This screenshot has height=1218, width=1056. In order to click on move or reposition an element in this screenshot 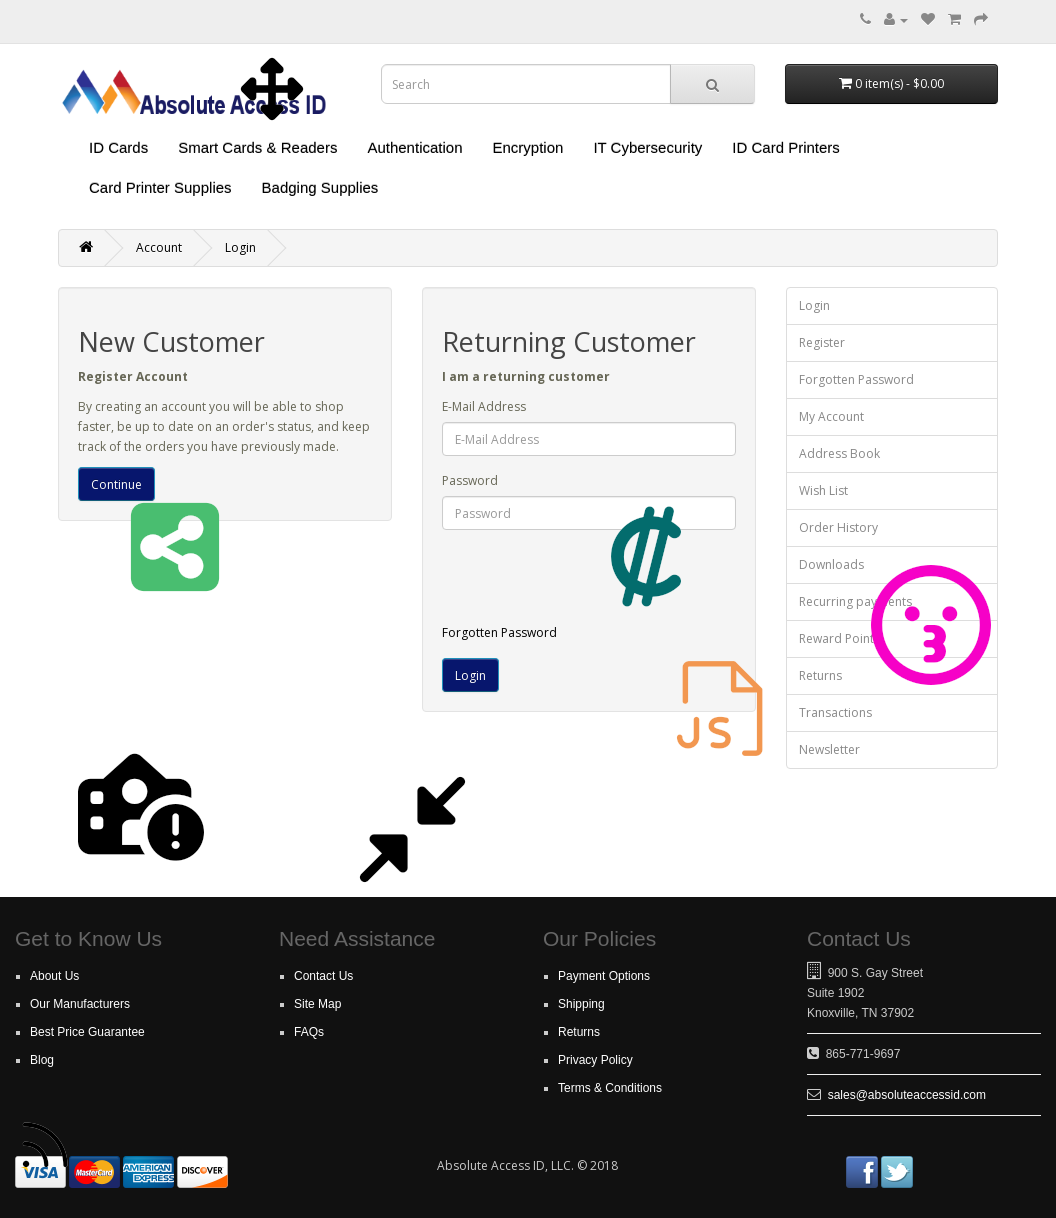, I will do `click(272, 89)`.